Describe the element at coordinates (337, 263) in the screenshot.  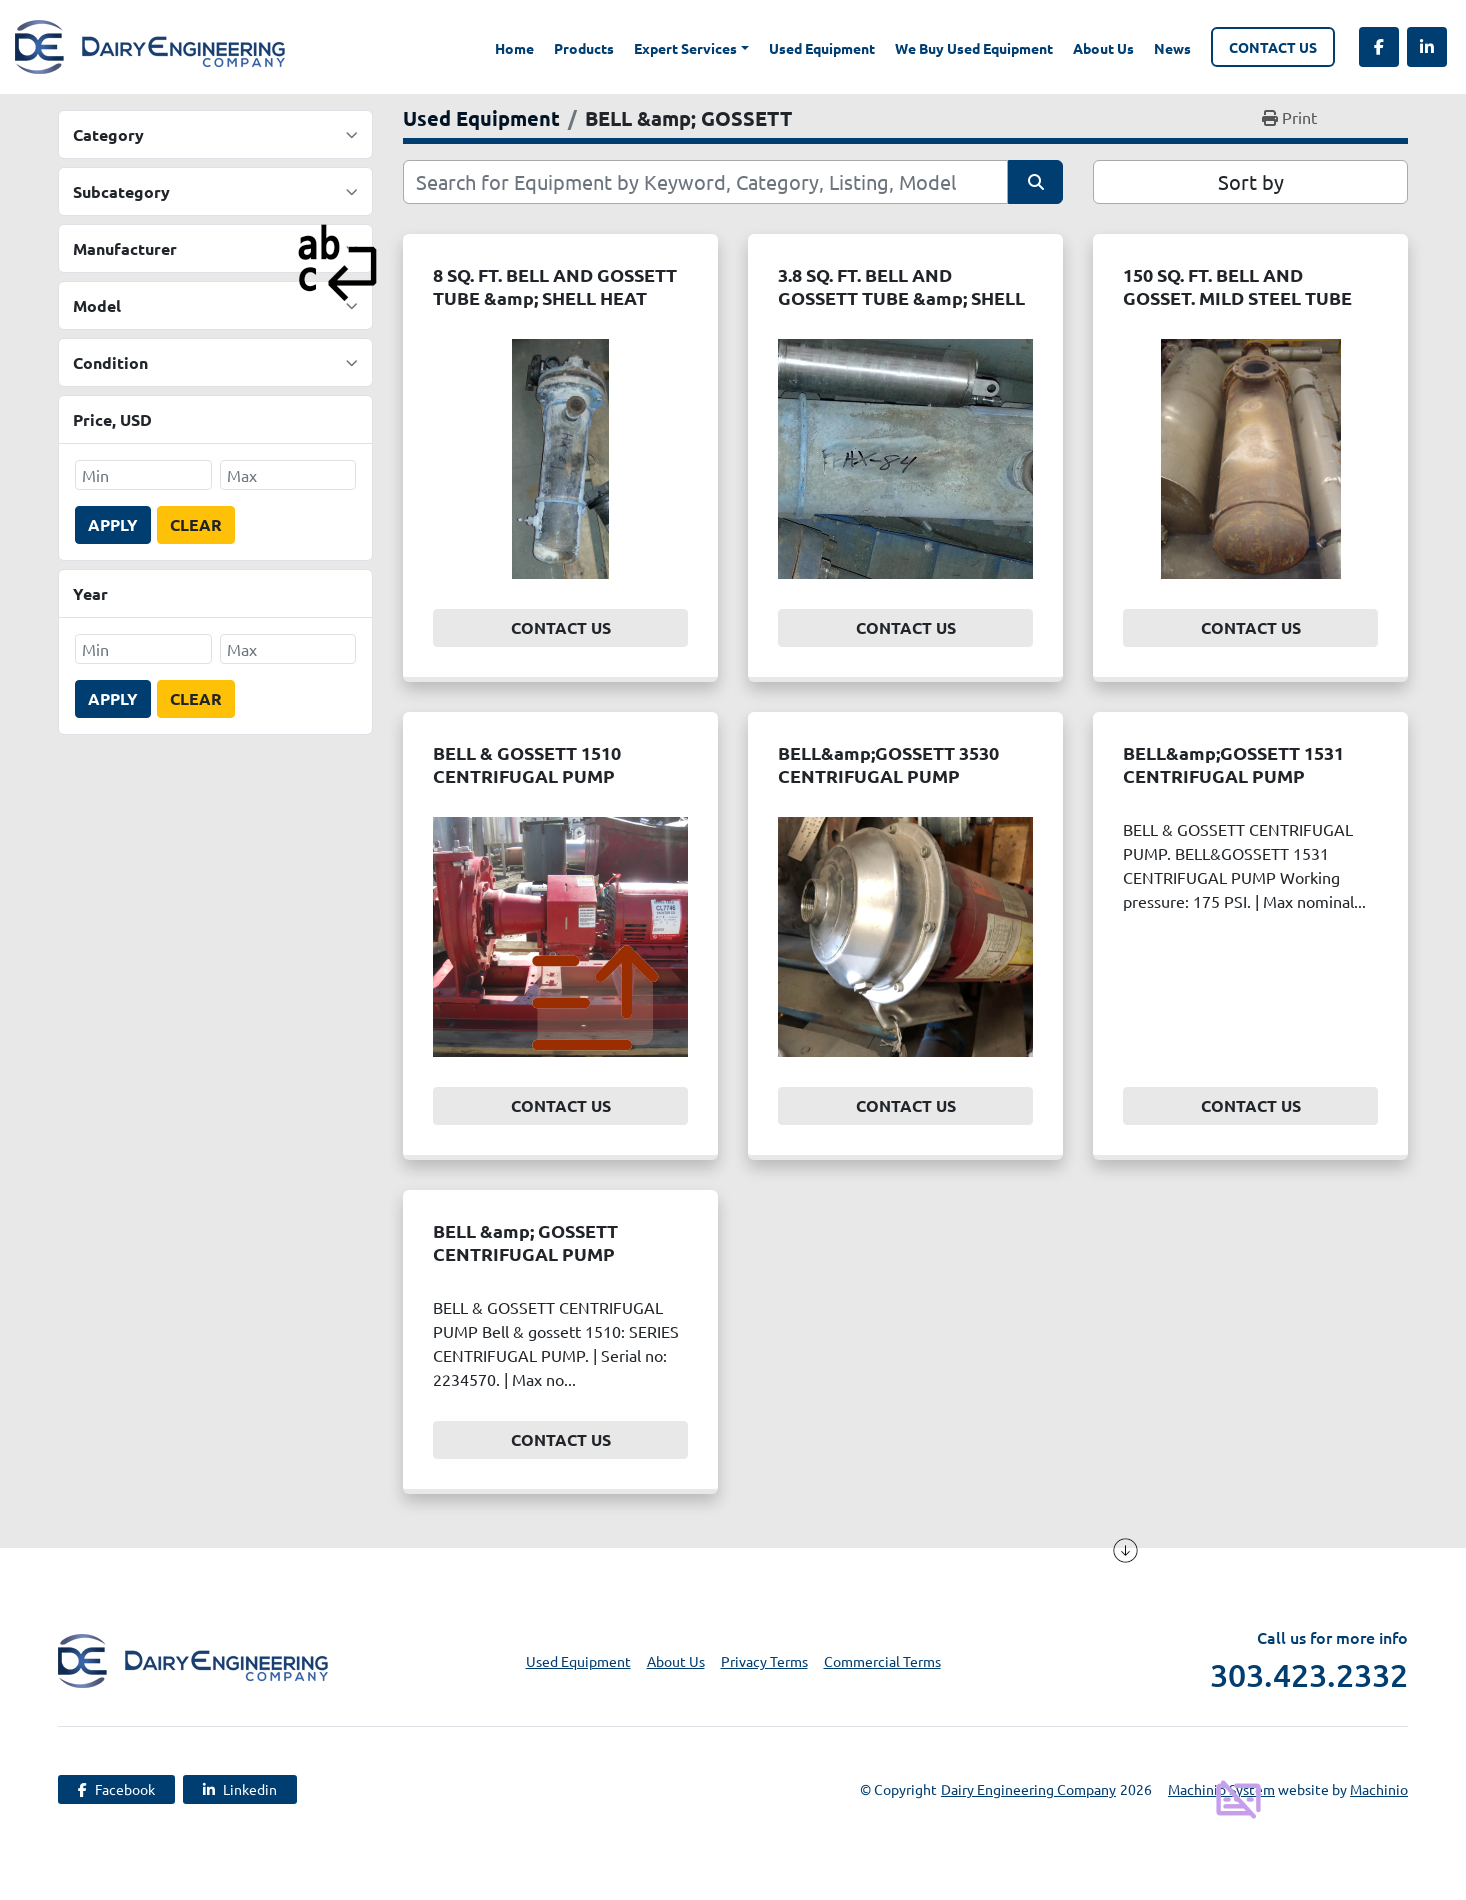
I see `toggle word wrap in the editor` at that location.